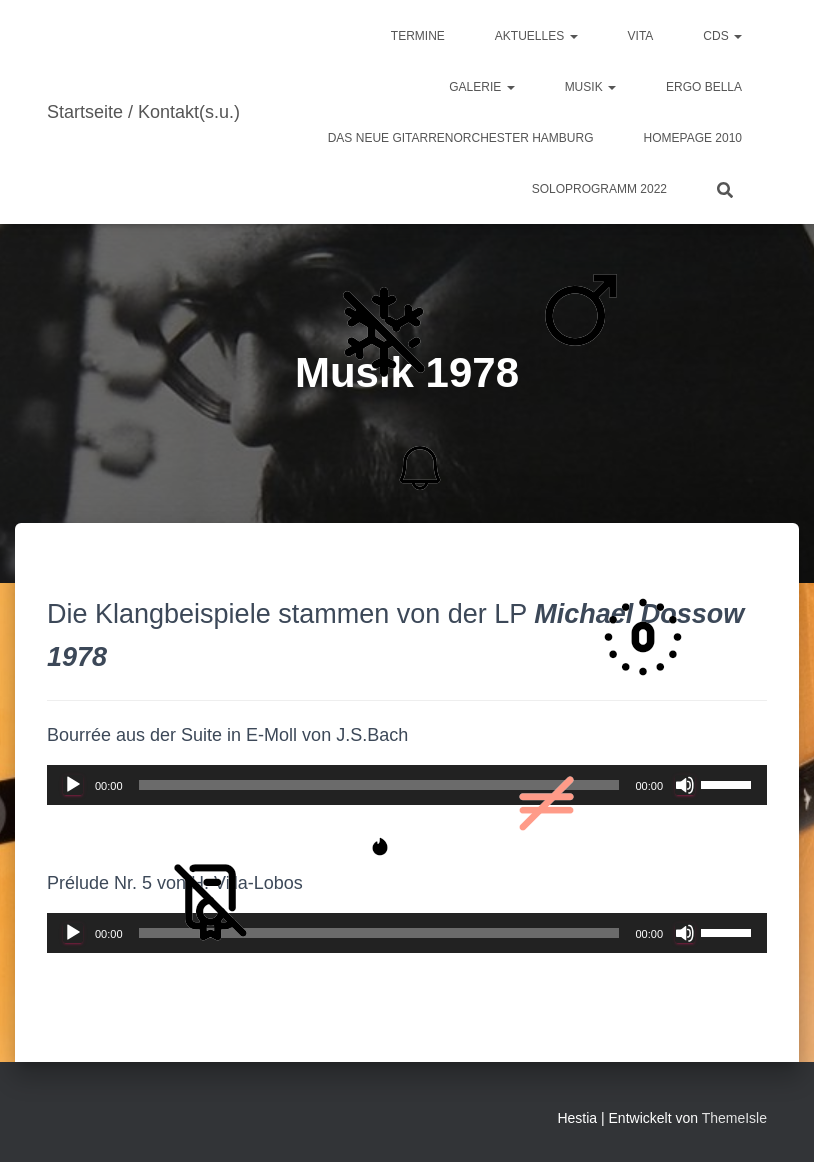 This screenshot has height=1162, width=814. What do you see at coordinates (546, 803) in the screenshot?
I see `indicates values are not equal` at bounding box center [546, 803].